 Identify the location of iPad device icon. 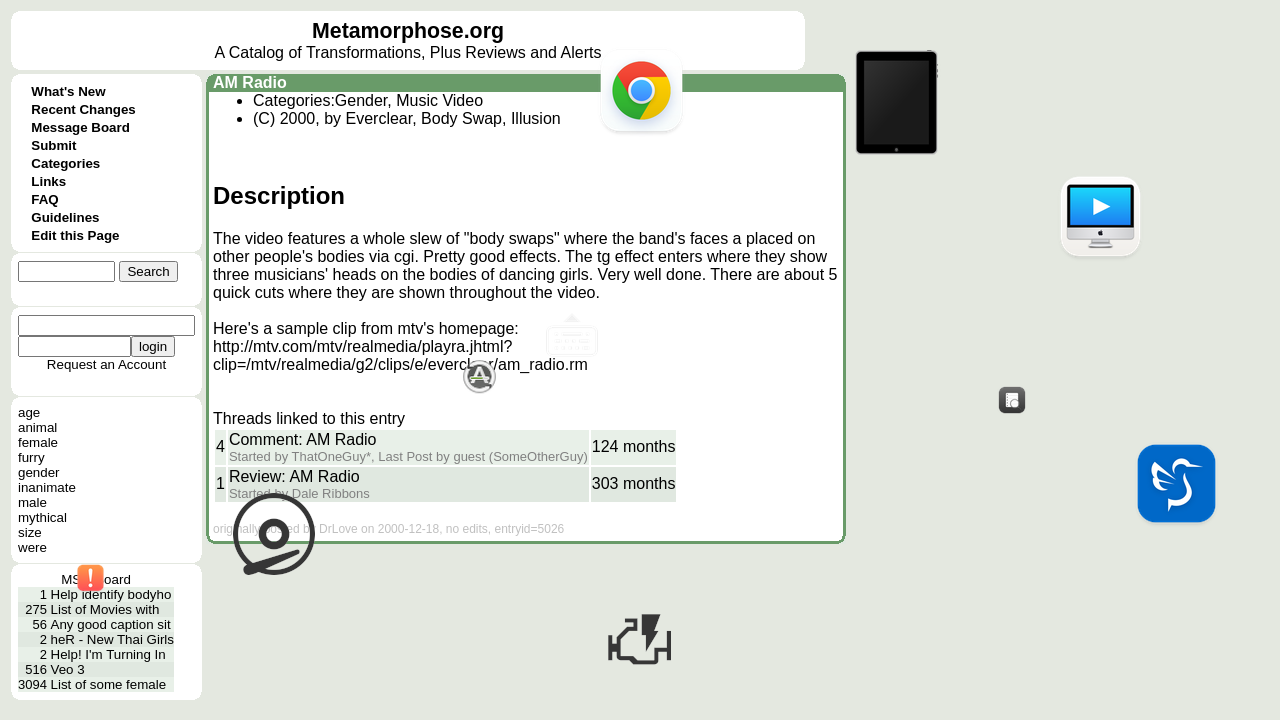
(896, 102).